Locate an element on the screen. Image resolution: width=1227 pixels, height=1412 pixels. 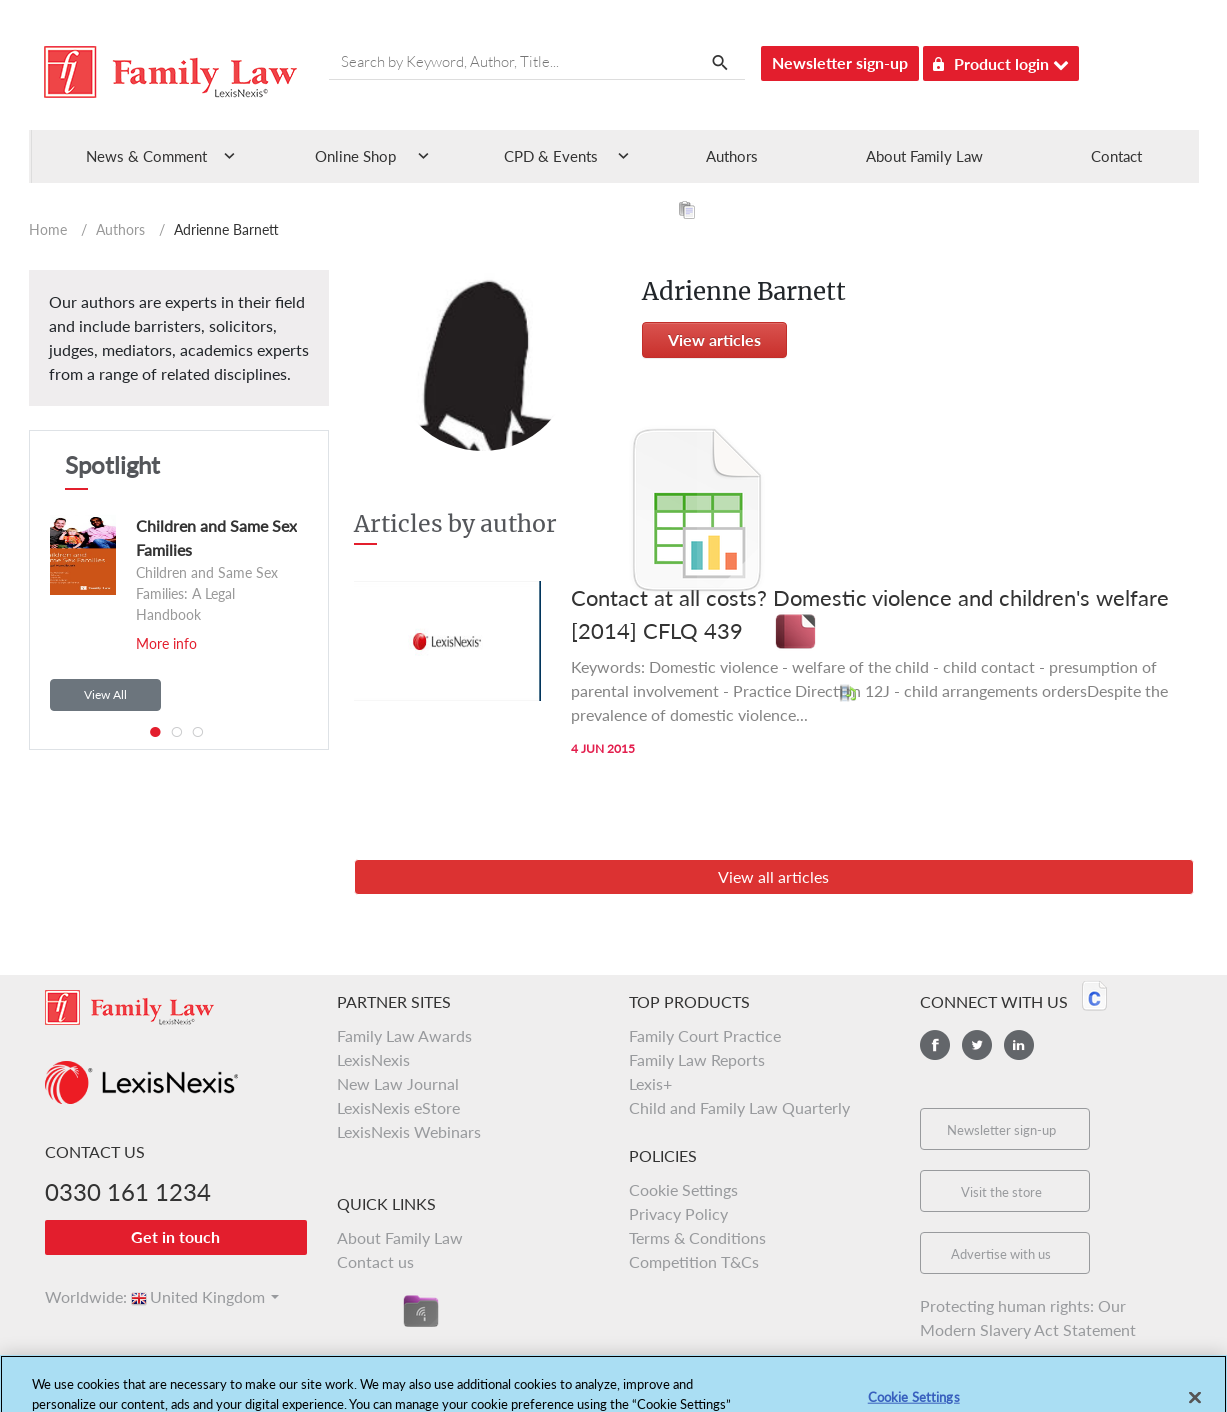
change desktop wallpaper settings is located at coordinates (795, 630).